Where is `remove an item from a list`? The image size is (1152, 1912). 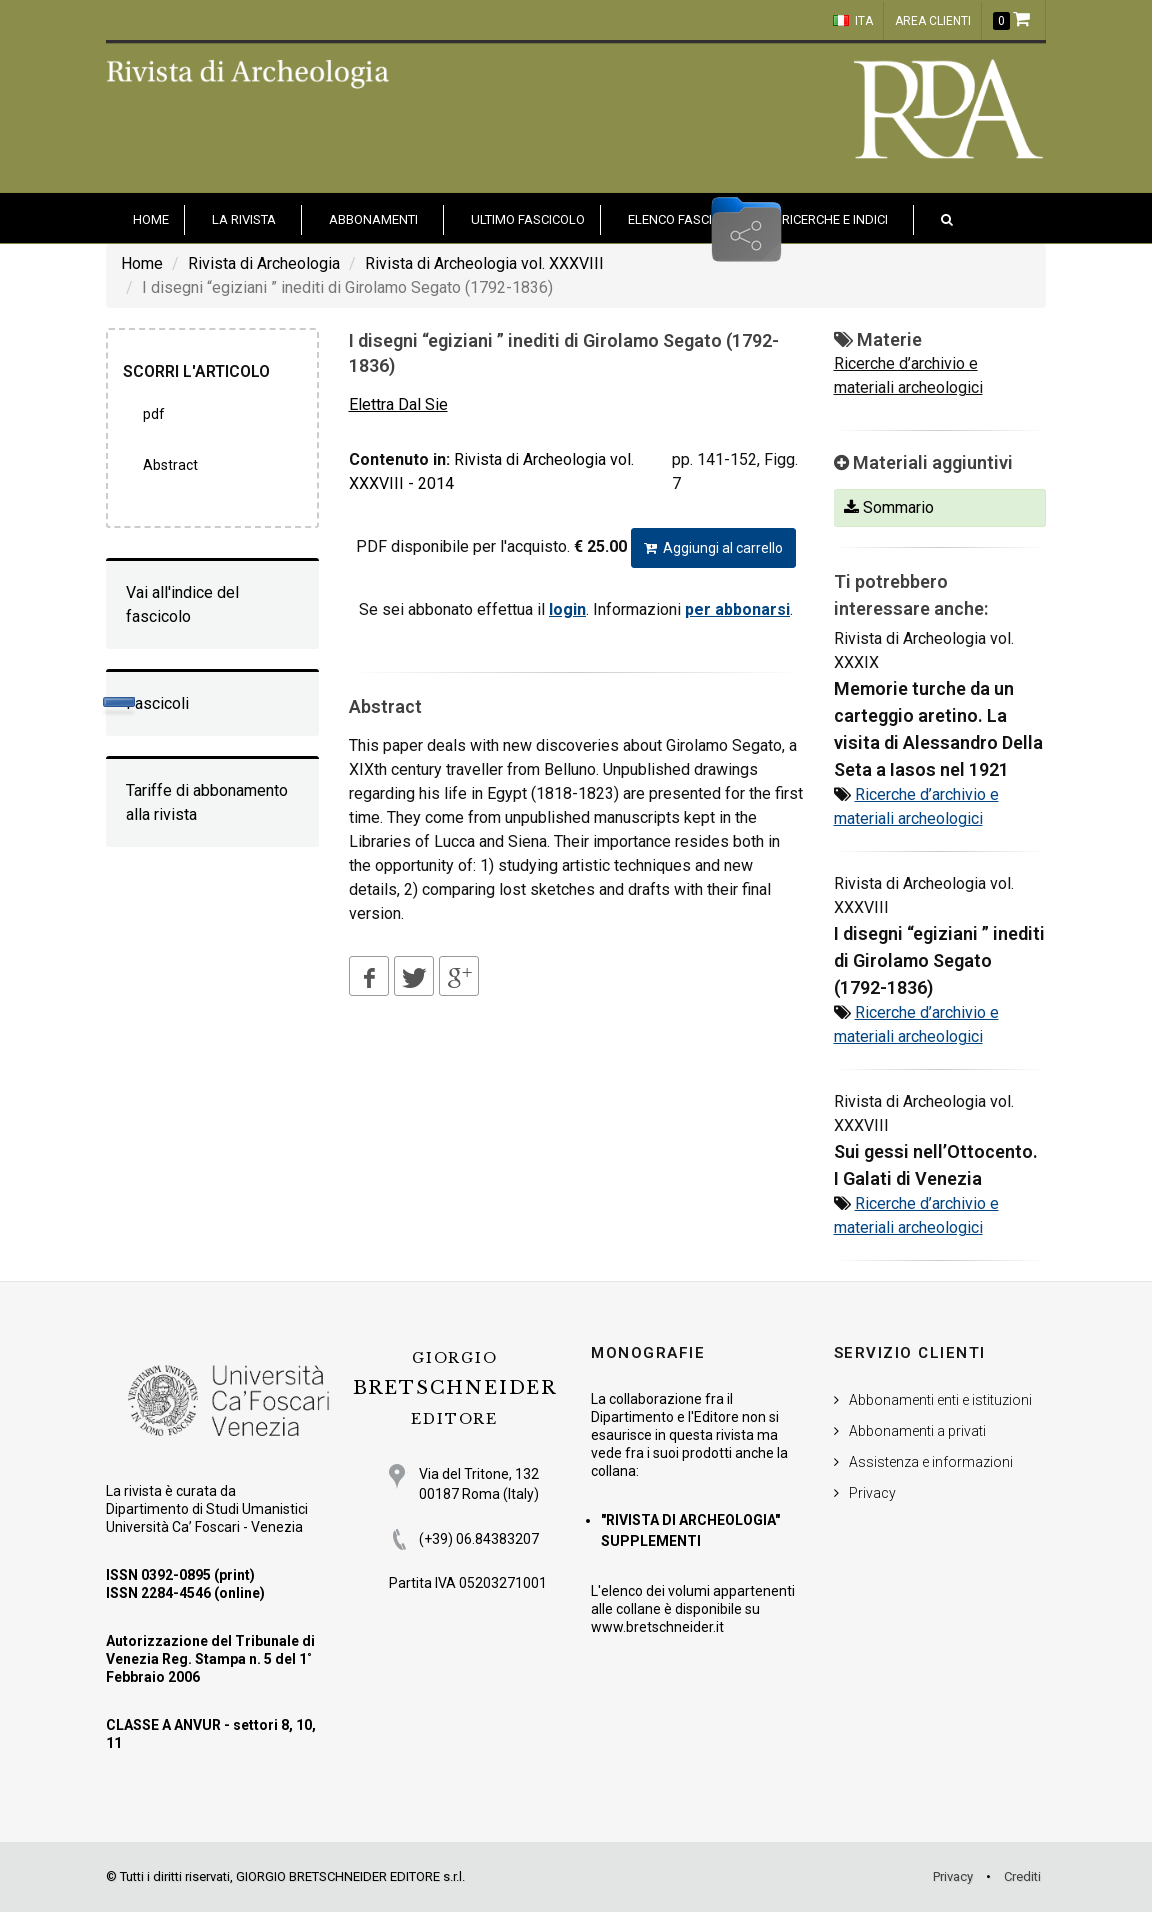
remove an item from a list is located at coordinates (118, 703).